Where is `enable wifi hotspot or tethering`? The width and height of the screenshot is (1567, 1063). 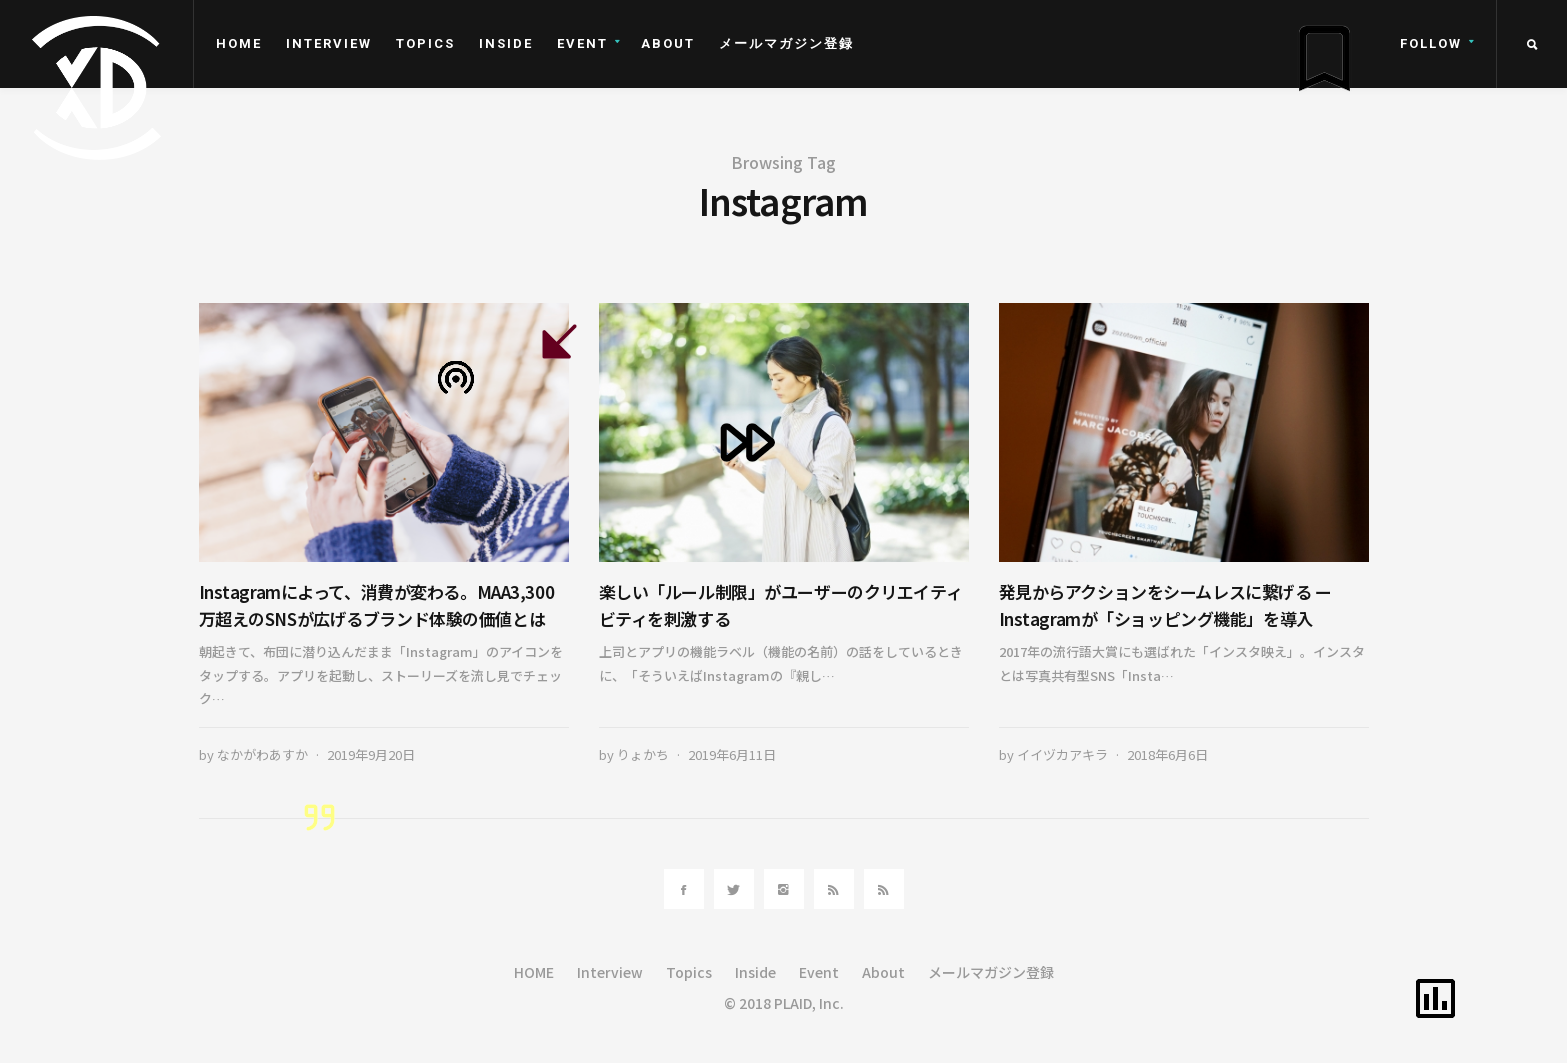 enable wifi hotspot or tethering is located at coordinates (456, 377).